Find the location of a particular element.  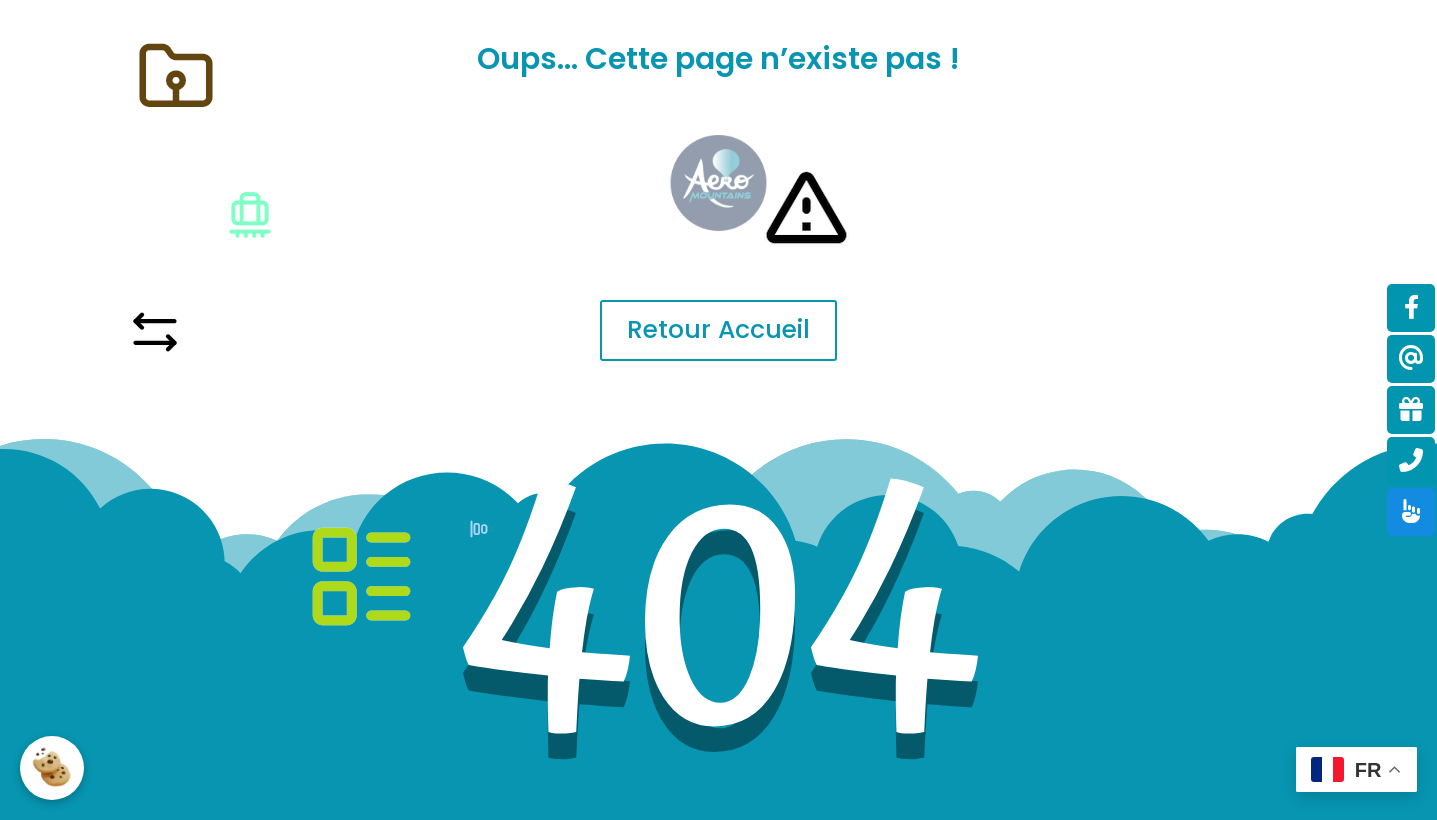

indicates a warning or caution state is located at coordinates (806, 205).